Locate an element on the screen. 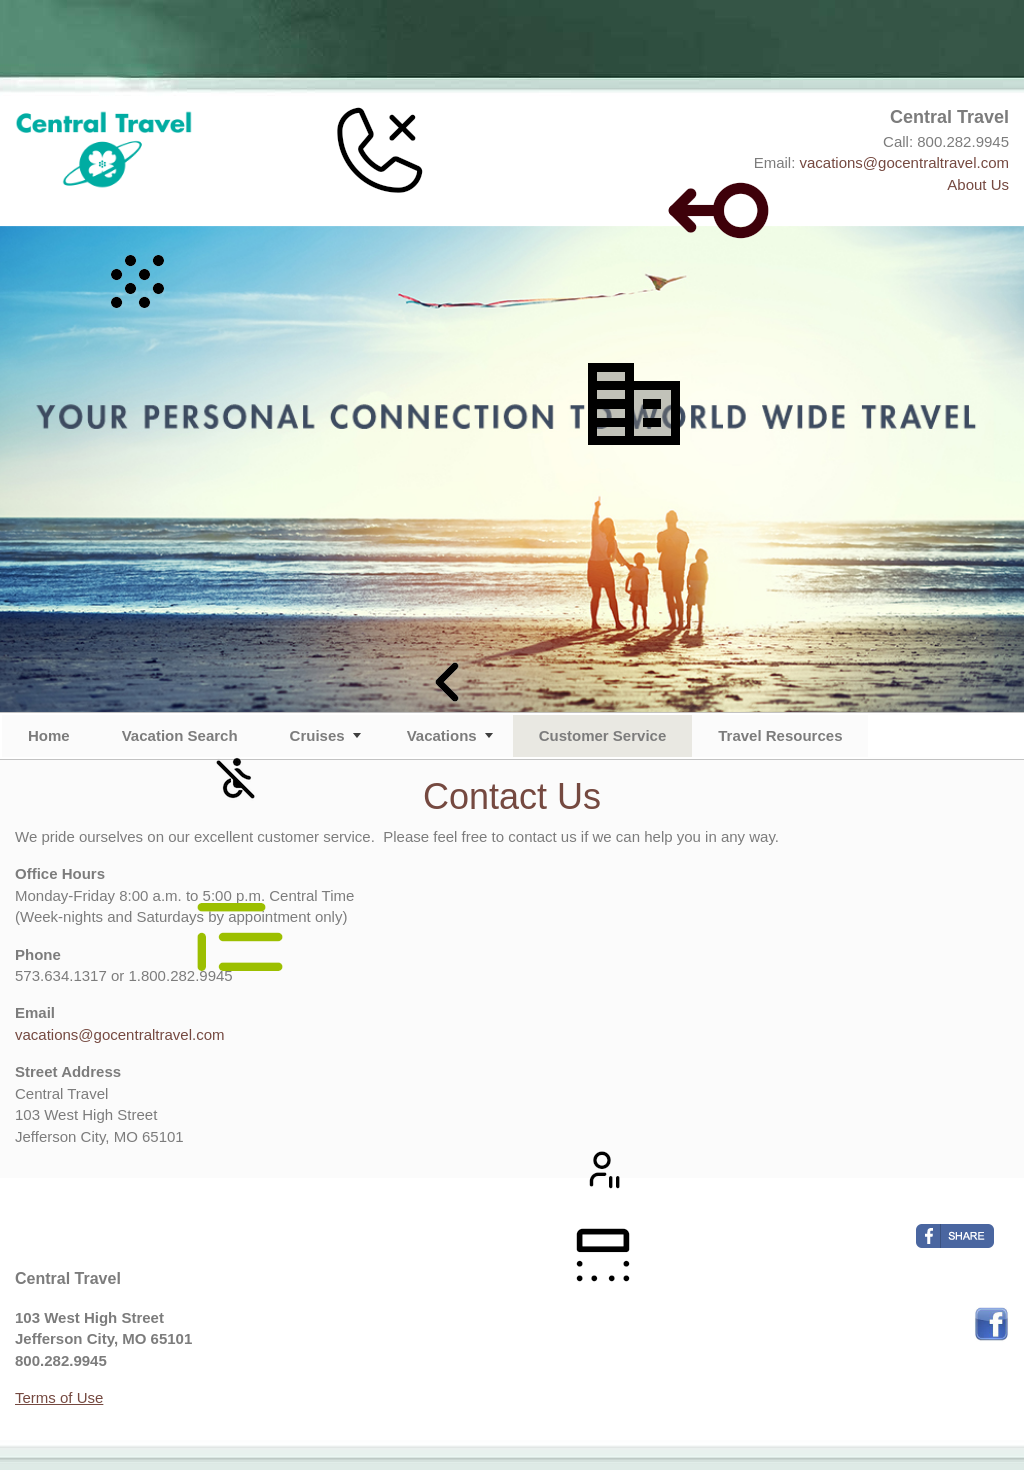 The image size is (1024, 1470). end or decline a phone call is located at coordinates (381, 148).